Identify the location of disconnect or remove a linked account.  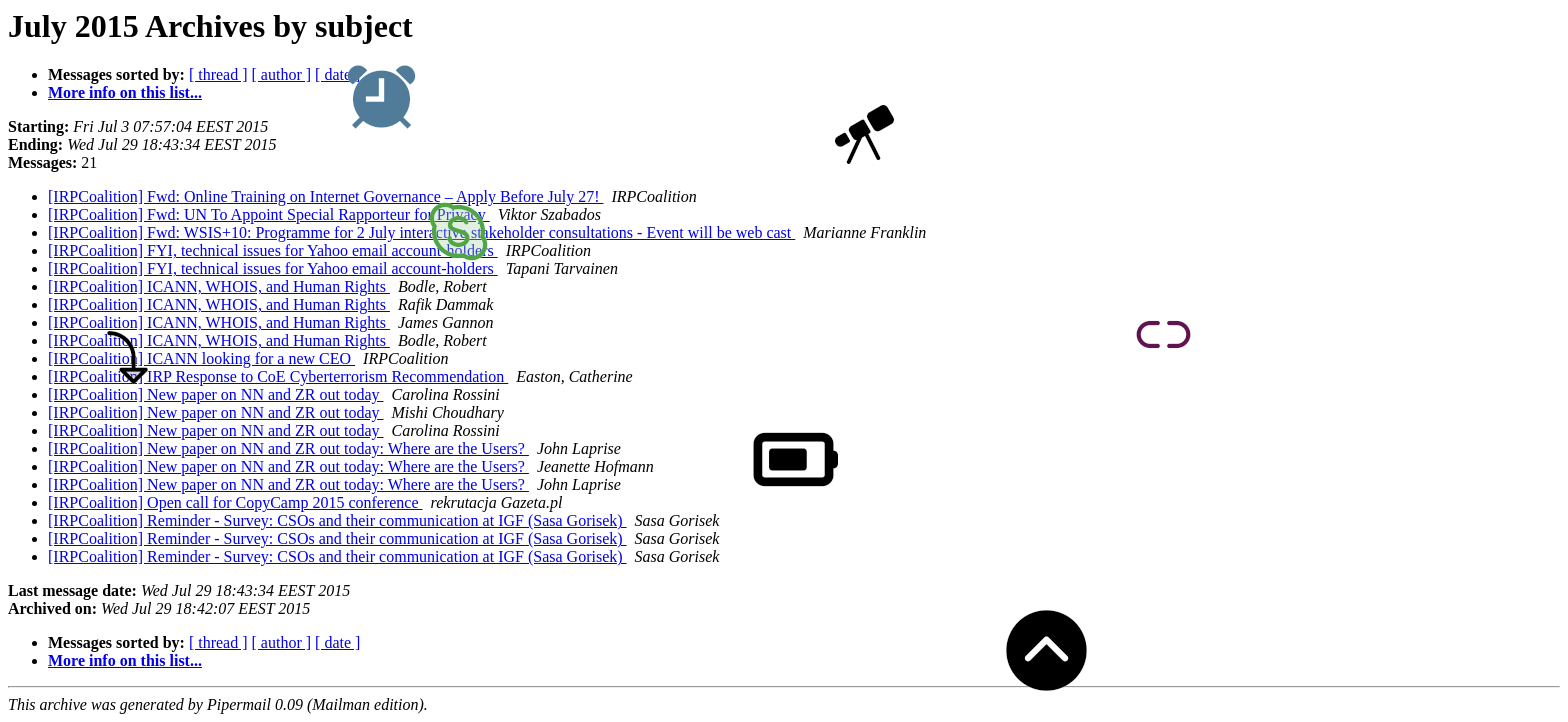
(1163, 334).